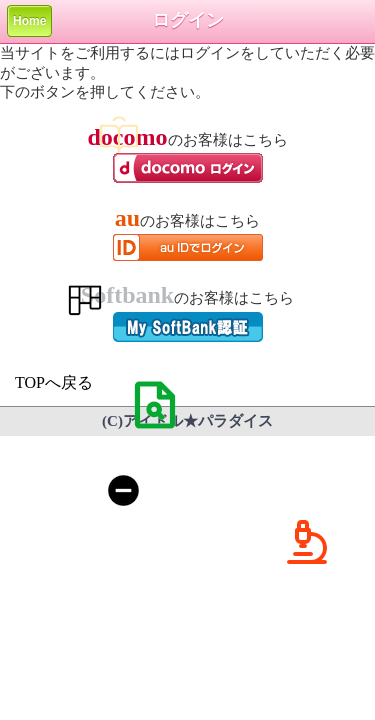  What do you see at coordinates (307, 542) in the screenshot?
I see `access scientific or research tools` at bounding box center [307, 542].